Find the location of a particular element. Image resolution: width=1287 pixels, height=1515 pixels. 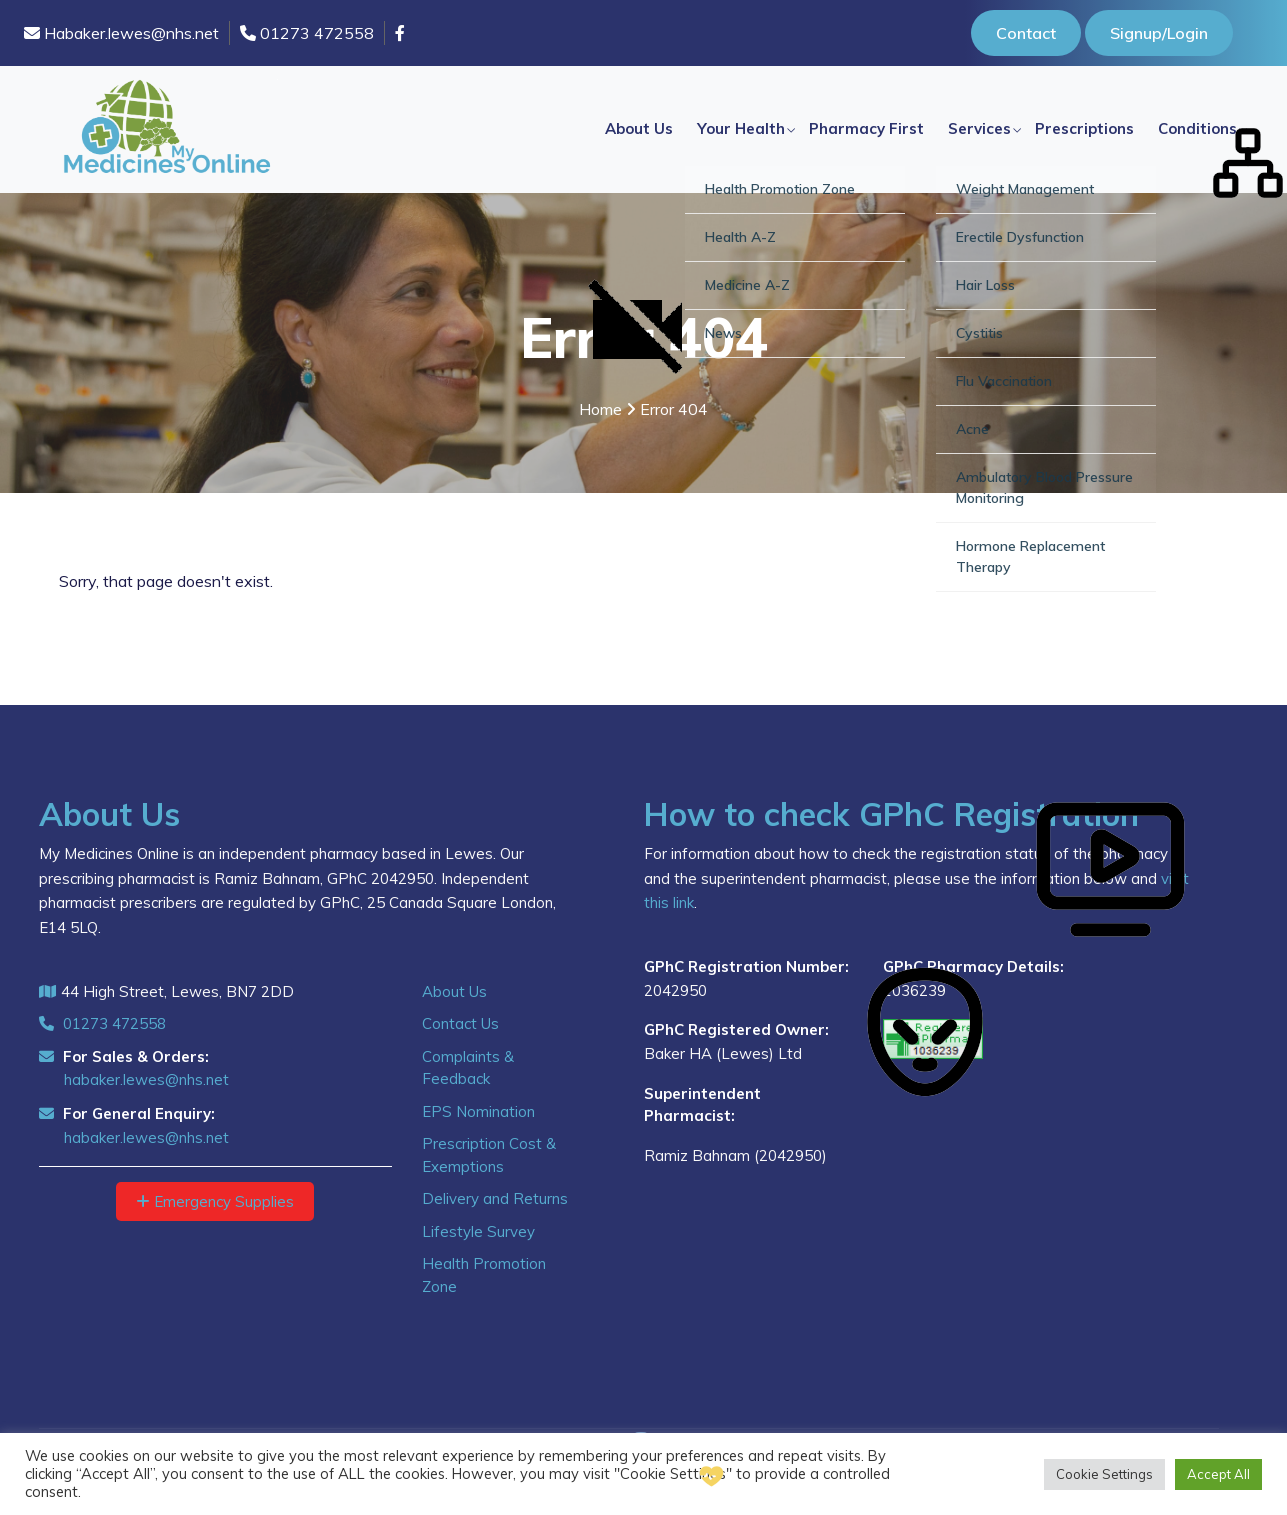

turn off camera or disable video is located at coordinates (637, 329).